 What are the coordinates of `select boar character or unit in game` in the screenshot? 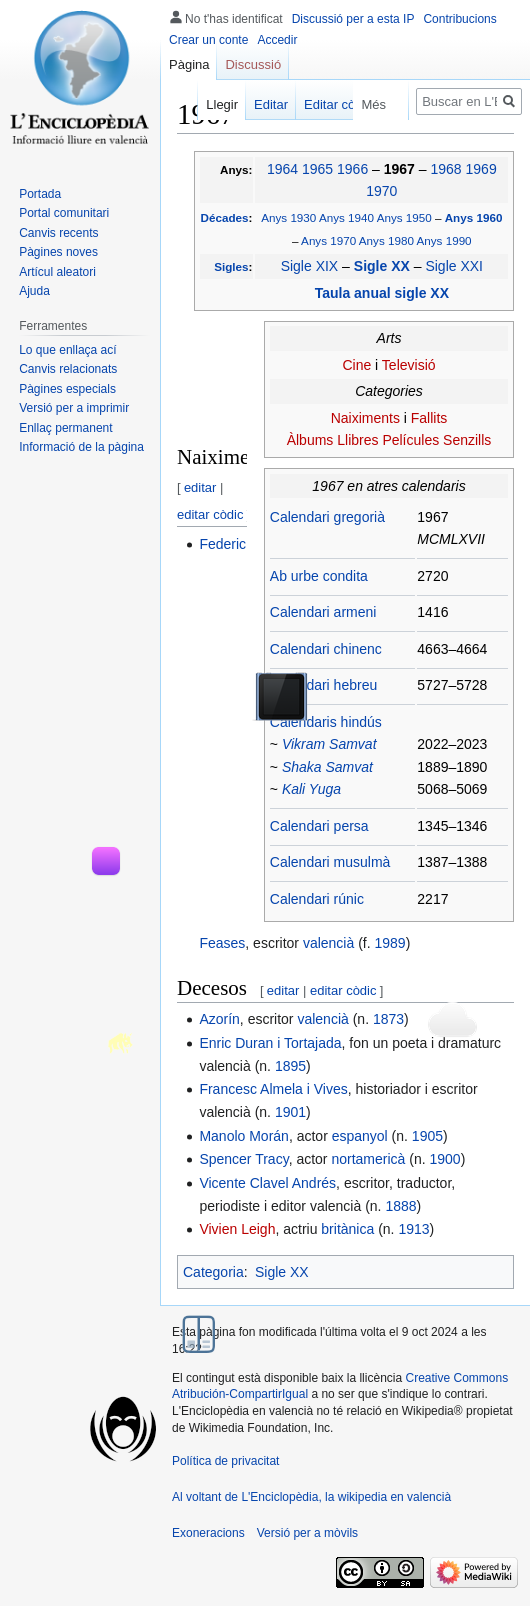 It's located at (120, 1042).